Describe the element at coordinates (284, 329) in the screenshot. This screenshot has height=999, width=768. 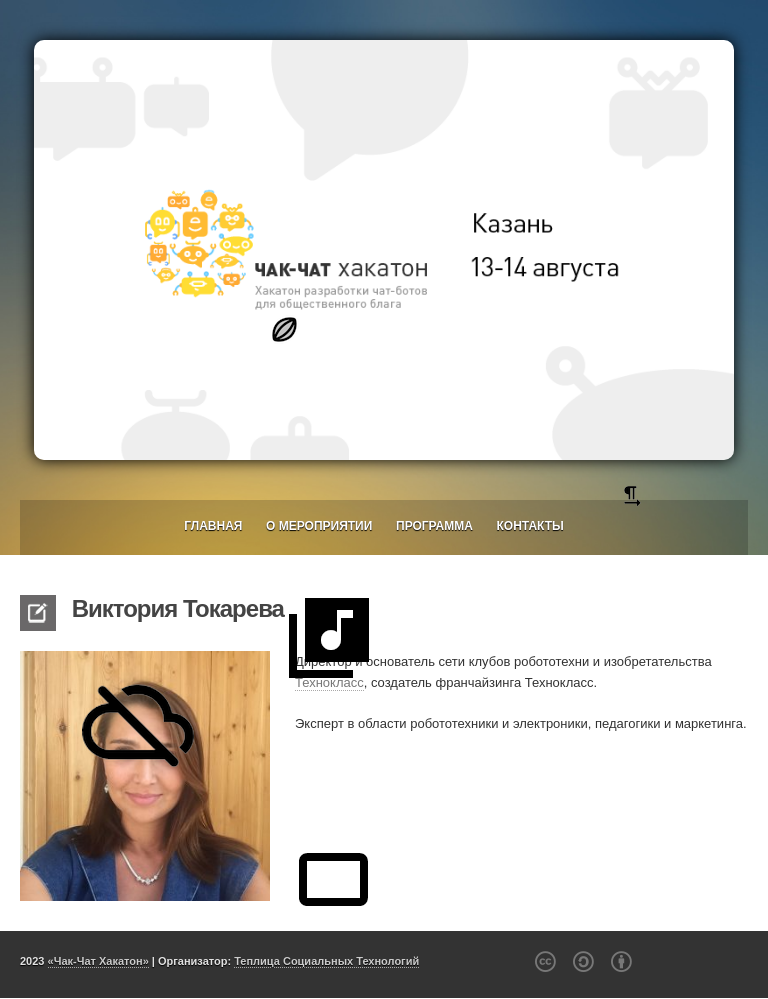
I see `access rugby sports content or scores` at that location.